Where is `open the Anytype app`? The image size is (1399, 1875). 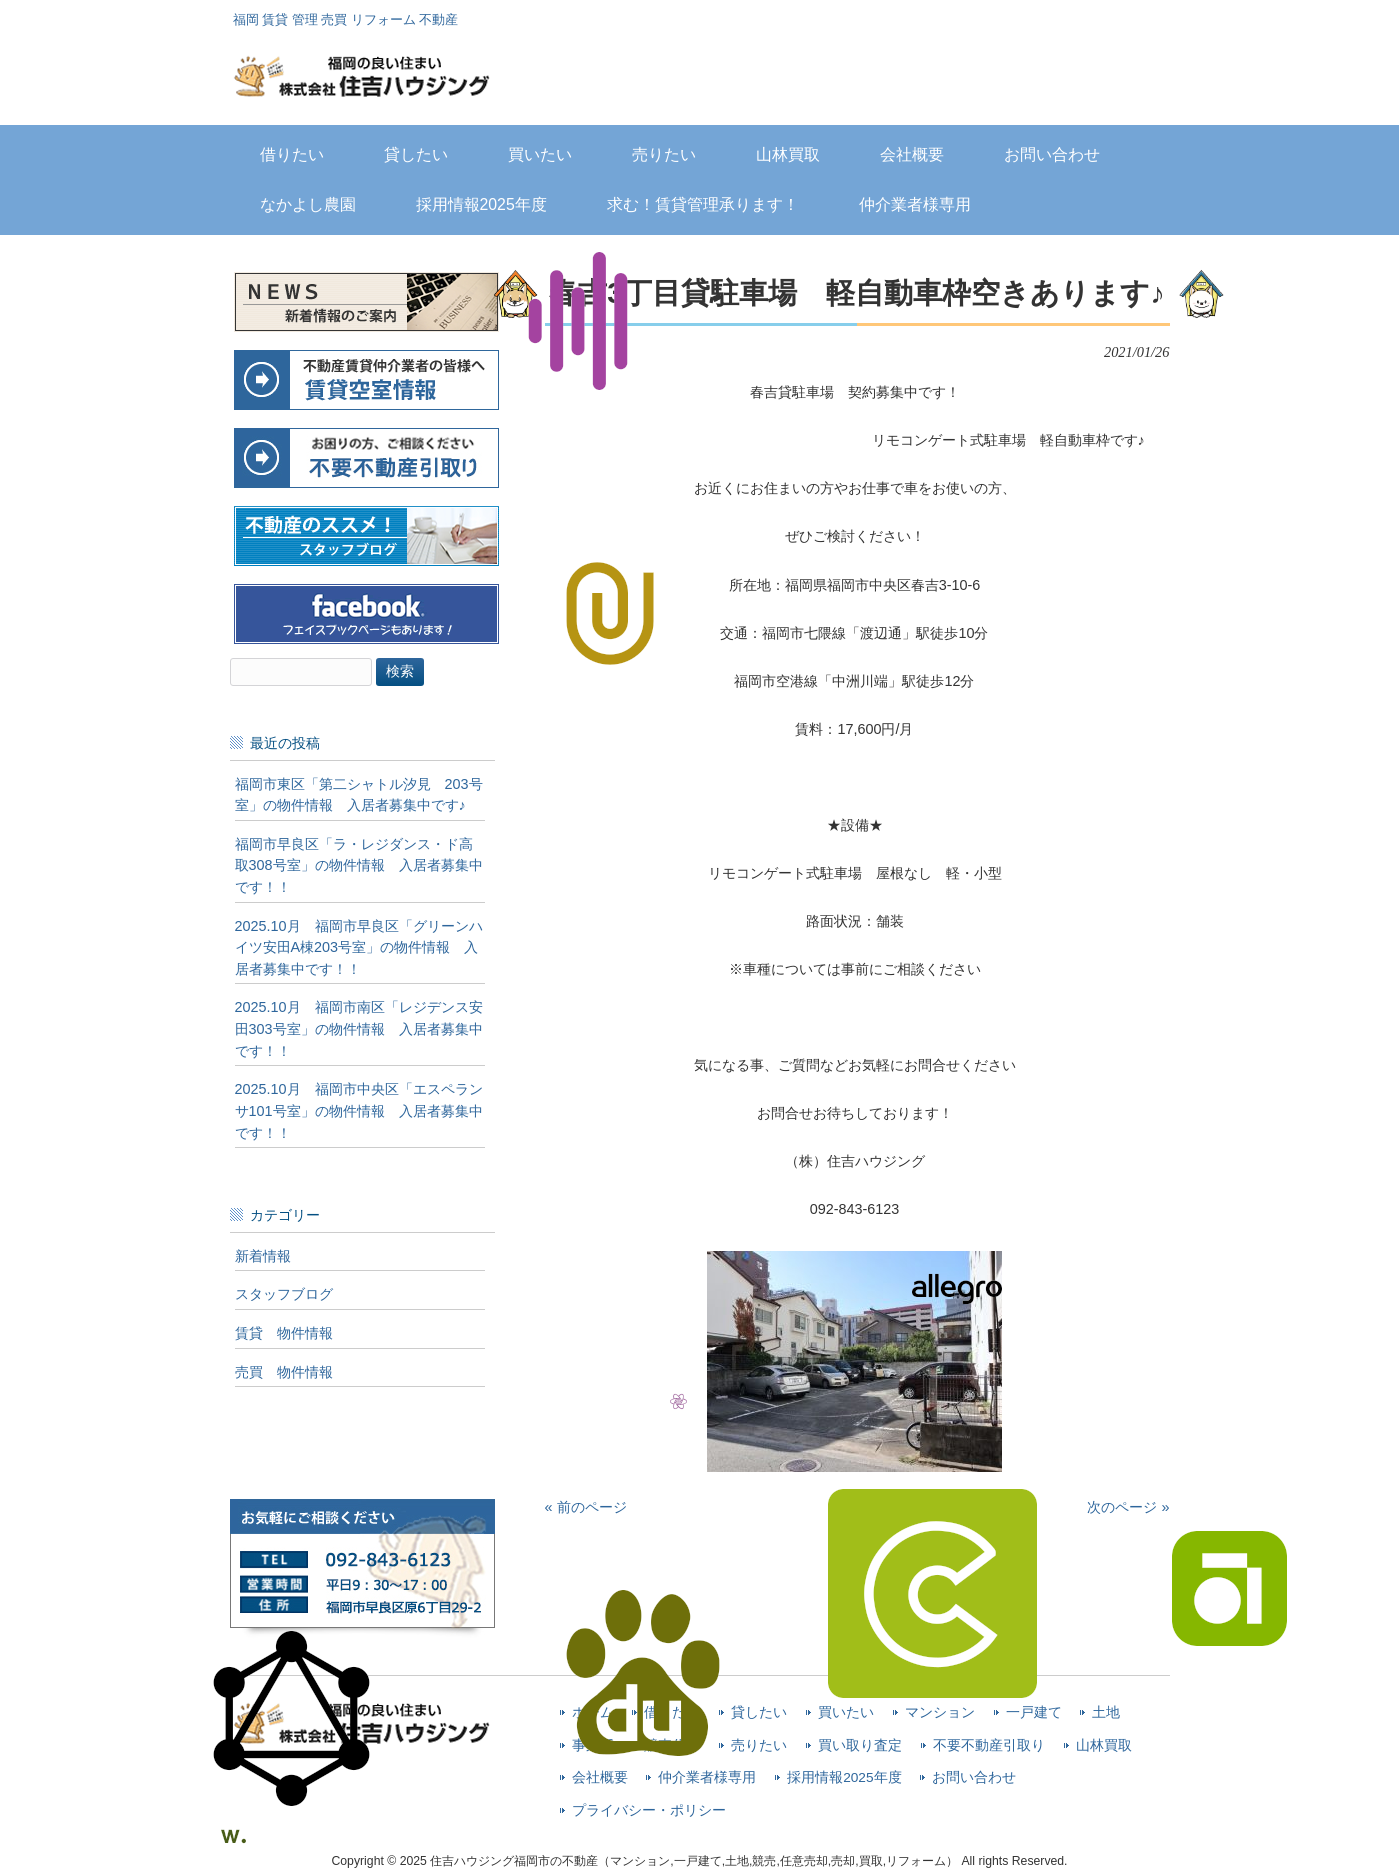
open the Anytype app is located at coordinates (1229, 1588).